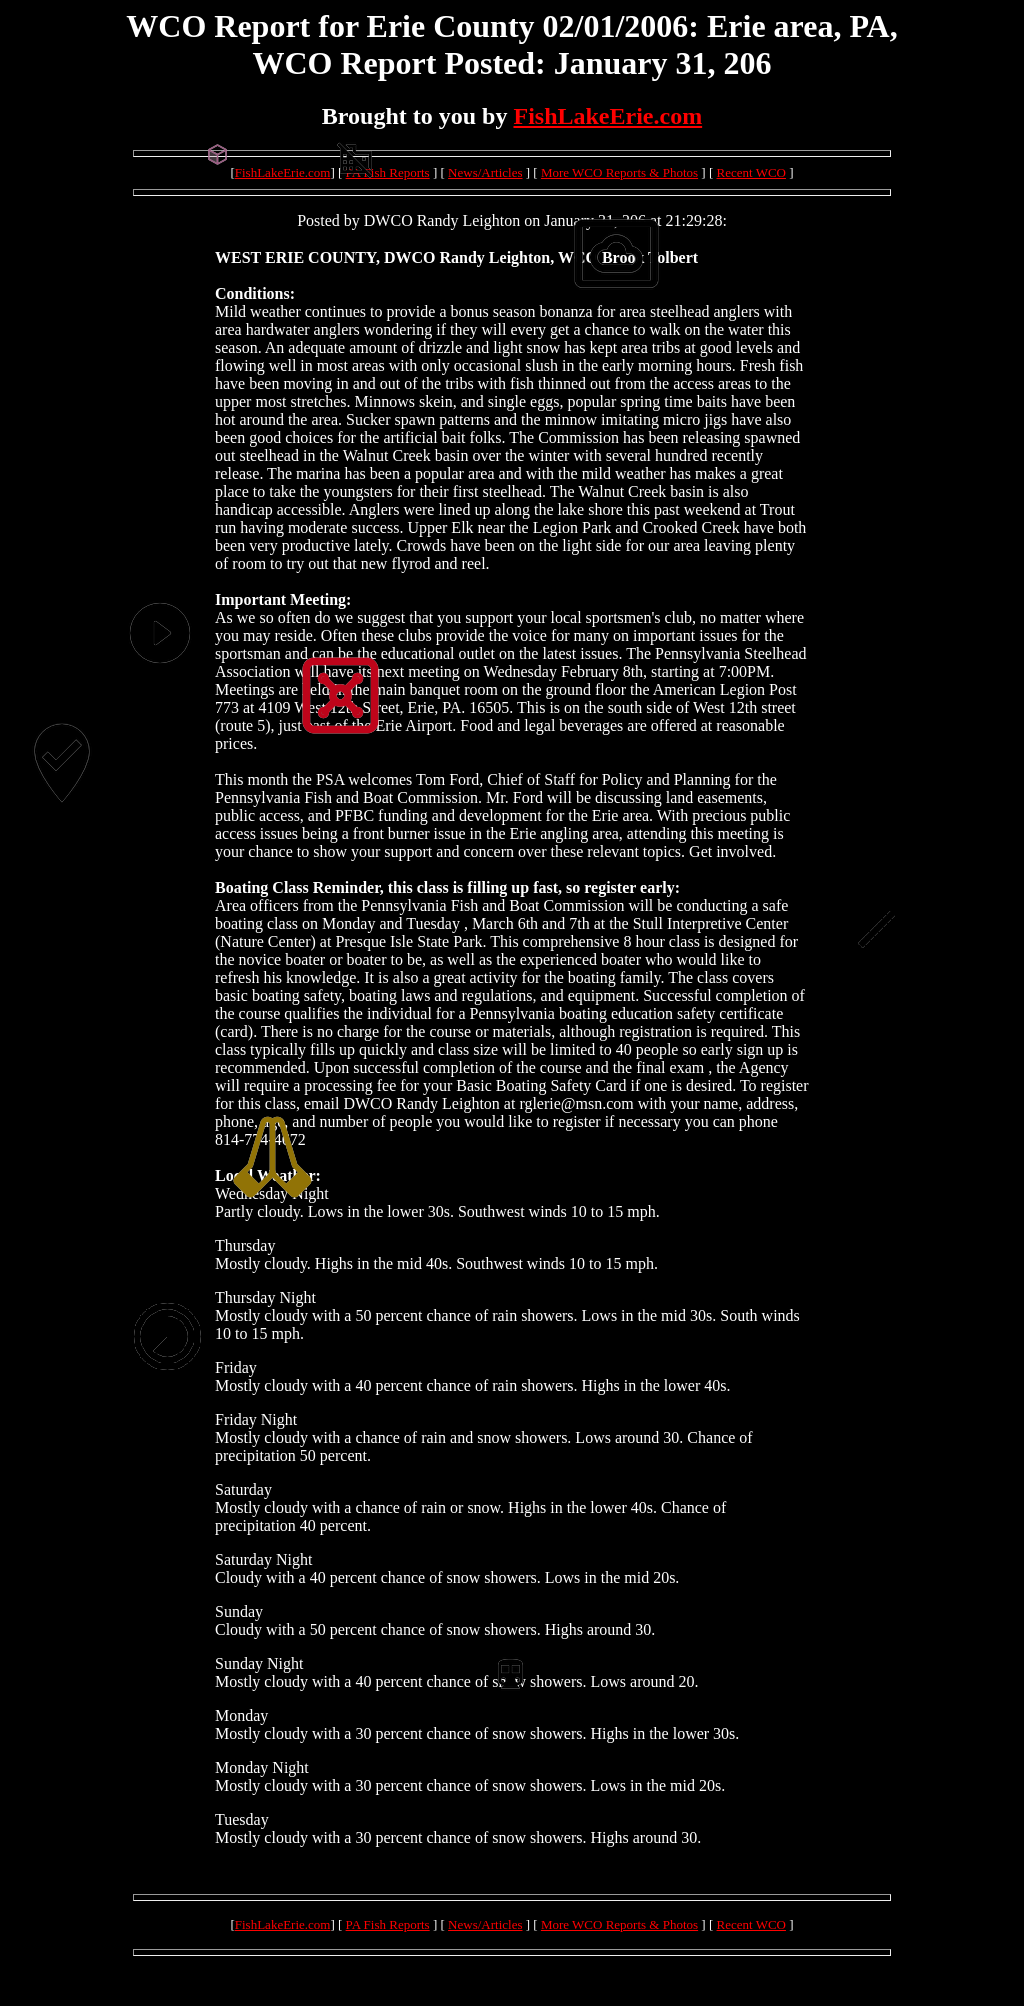 The image size is (1024, 2006). I want to click on get subway or metro directions, so click(510, 1674).